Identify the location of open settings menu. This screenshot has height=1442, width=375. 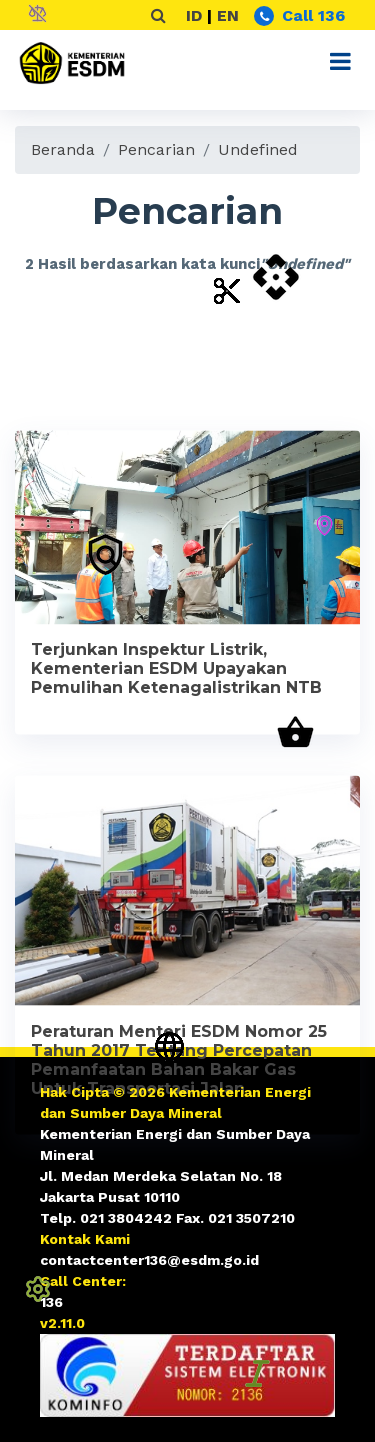
(38, 1289).